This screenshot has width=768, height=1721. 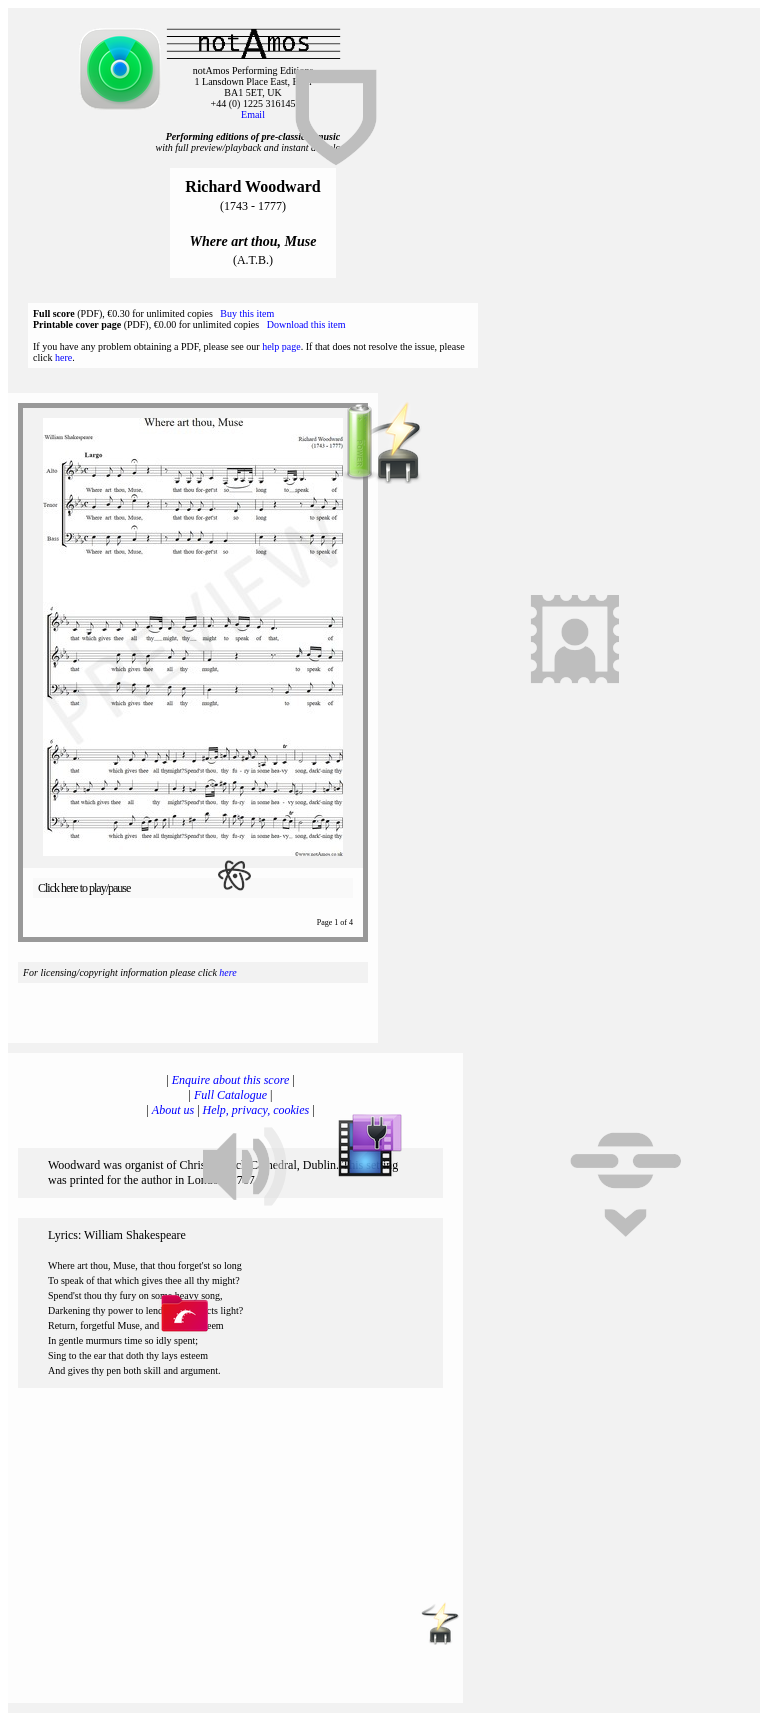 What do you see at coordinates (336, 117) in the screenshot?
I see `indicates low security status` at bounding box center [336, 117].